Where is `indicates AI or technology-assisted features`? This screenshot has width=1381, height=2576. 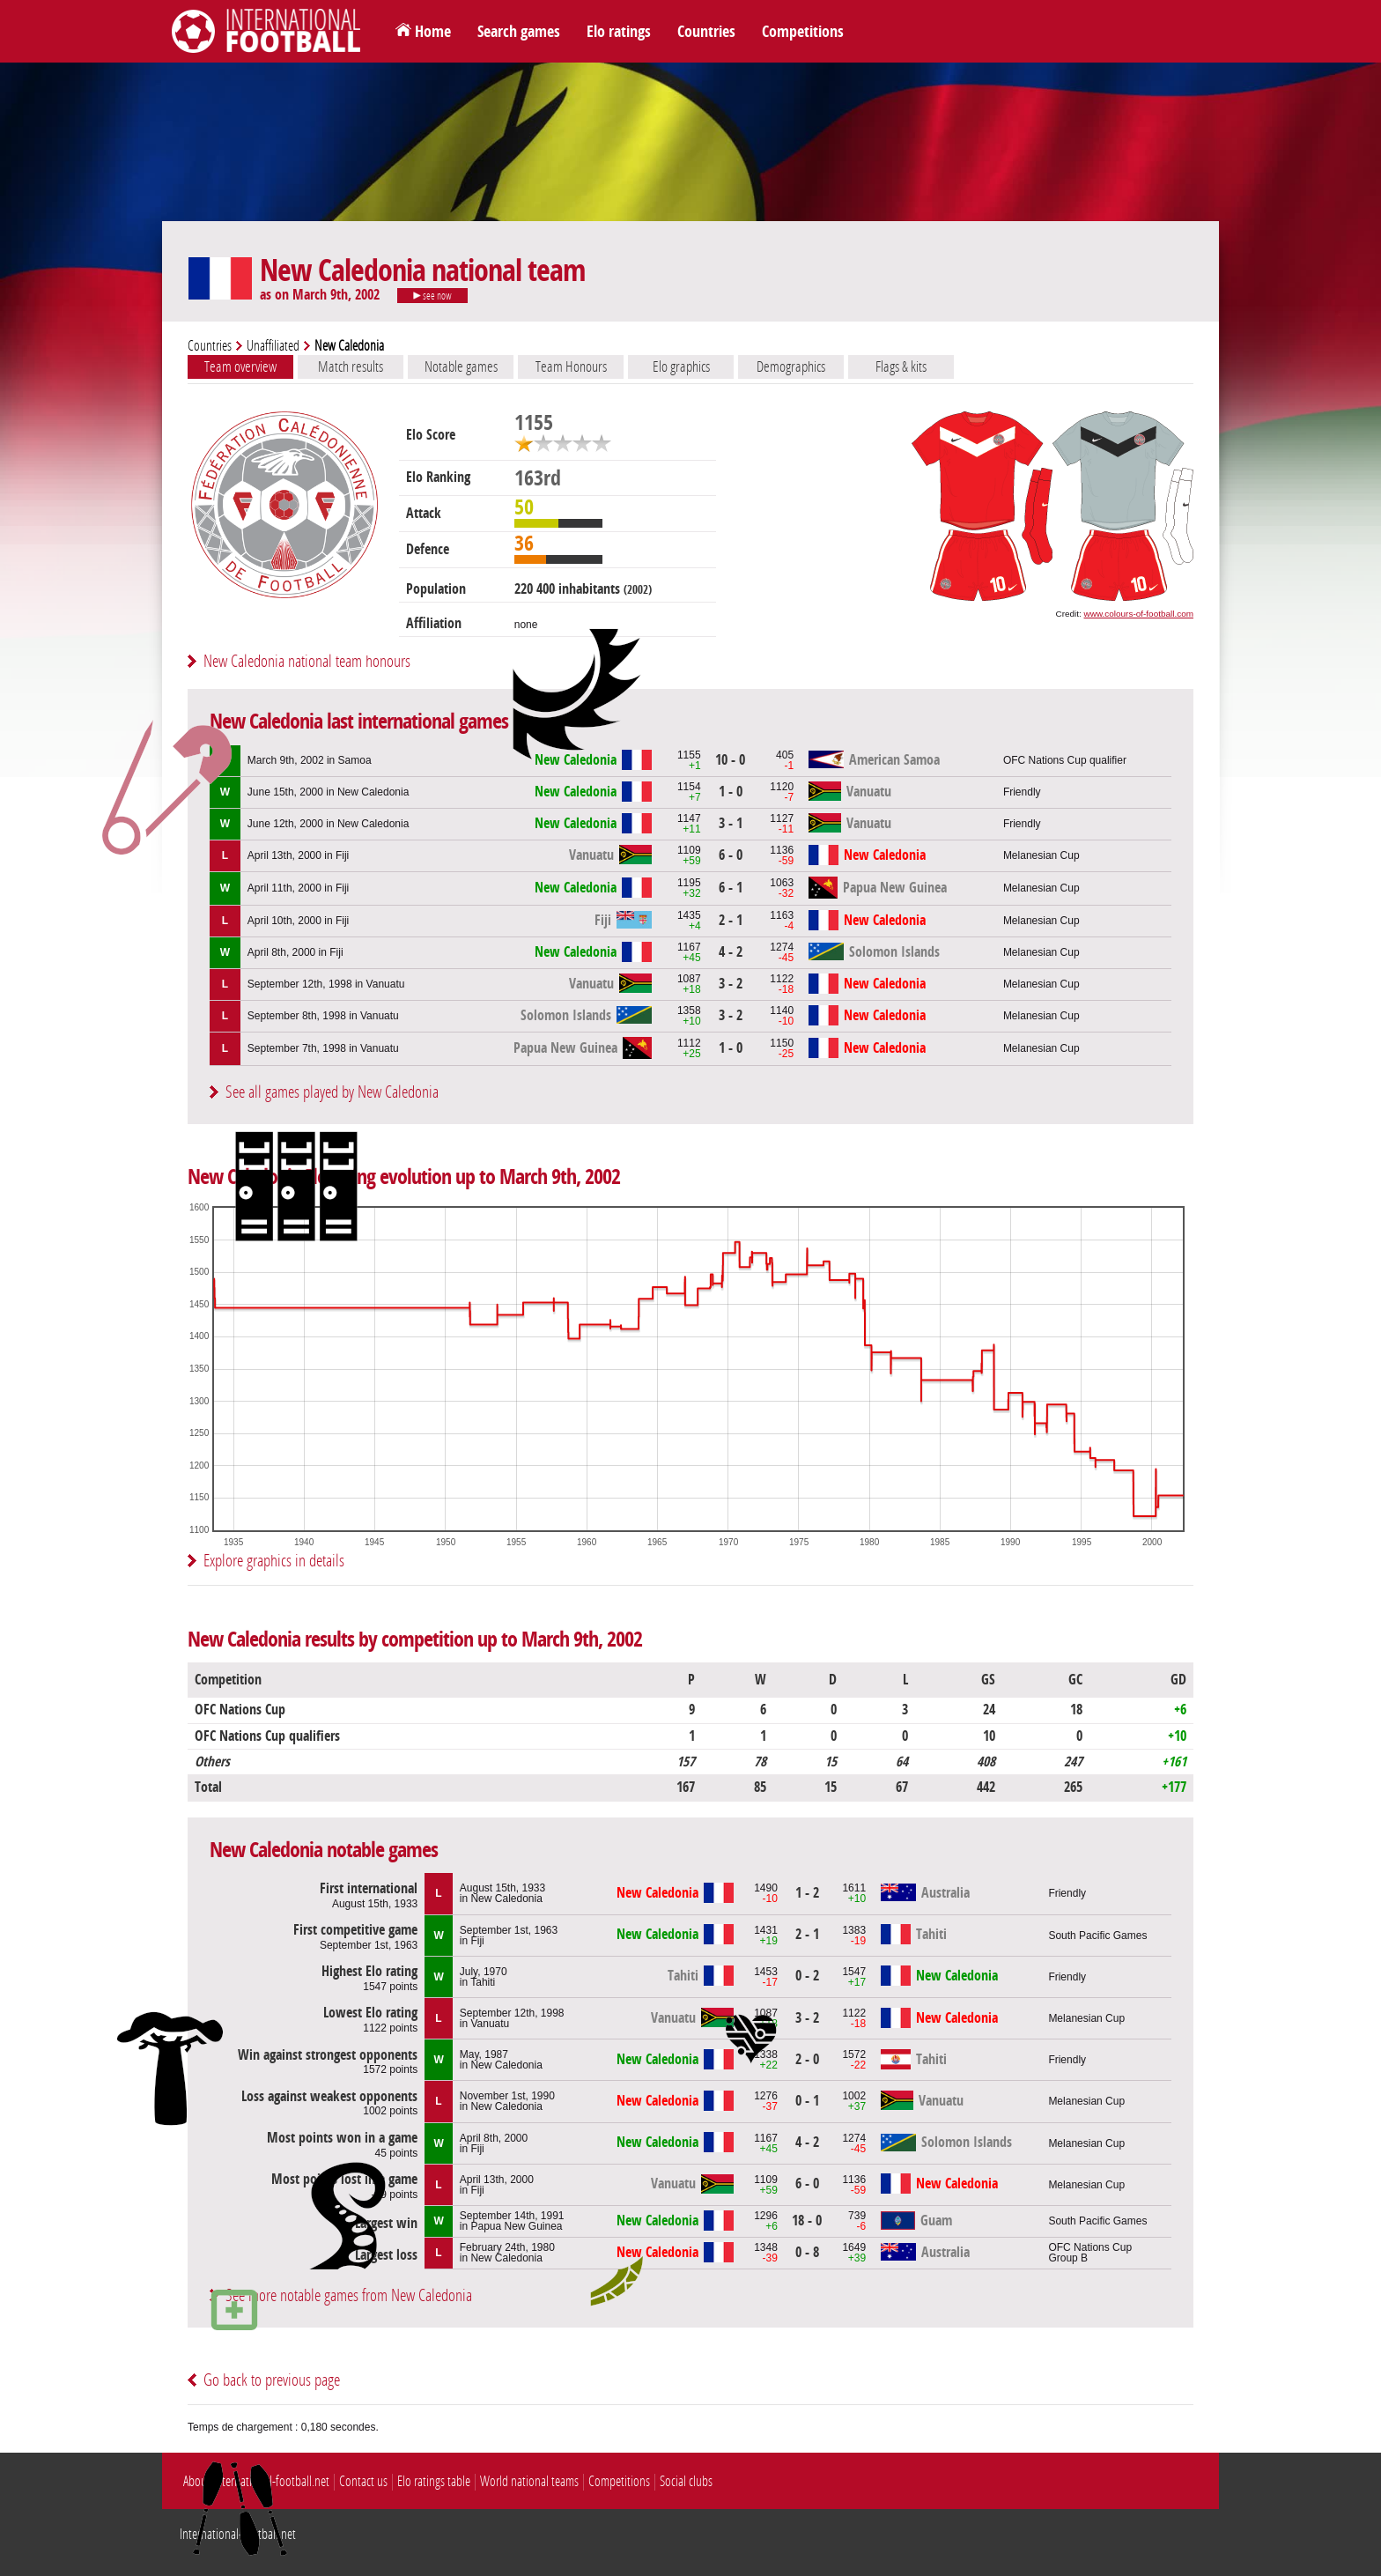
indicates AI or technology-assisted features is located at coordinates (750, 2039).